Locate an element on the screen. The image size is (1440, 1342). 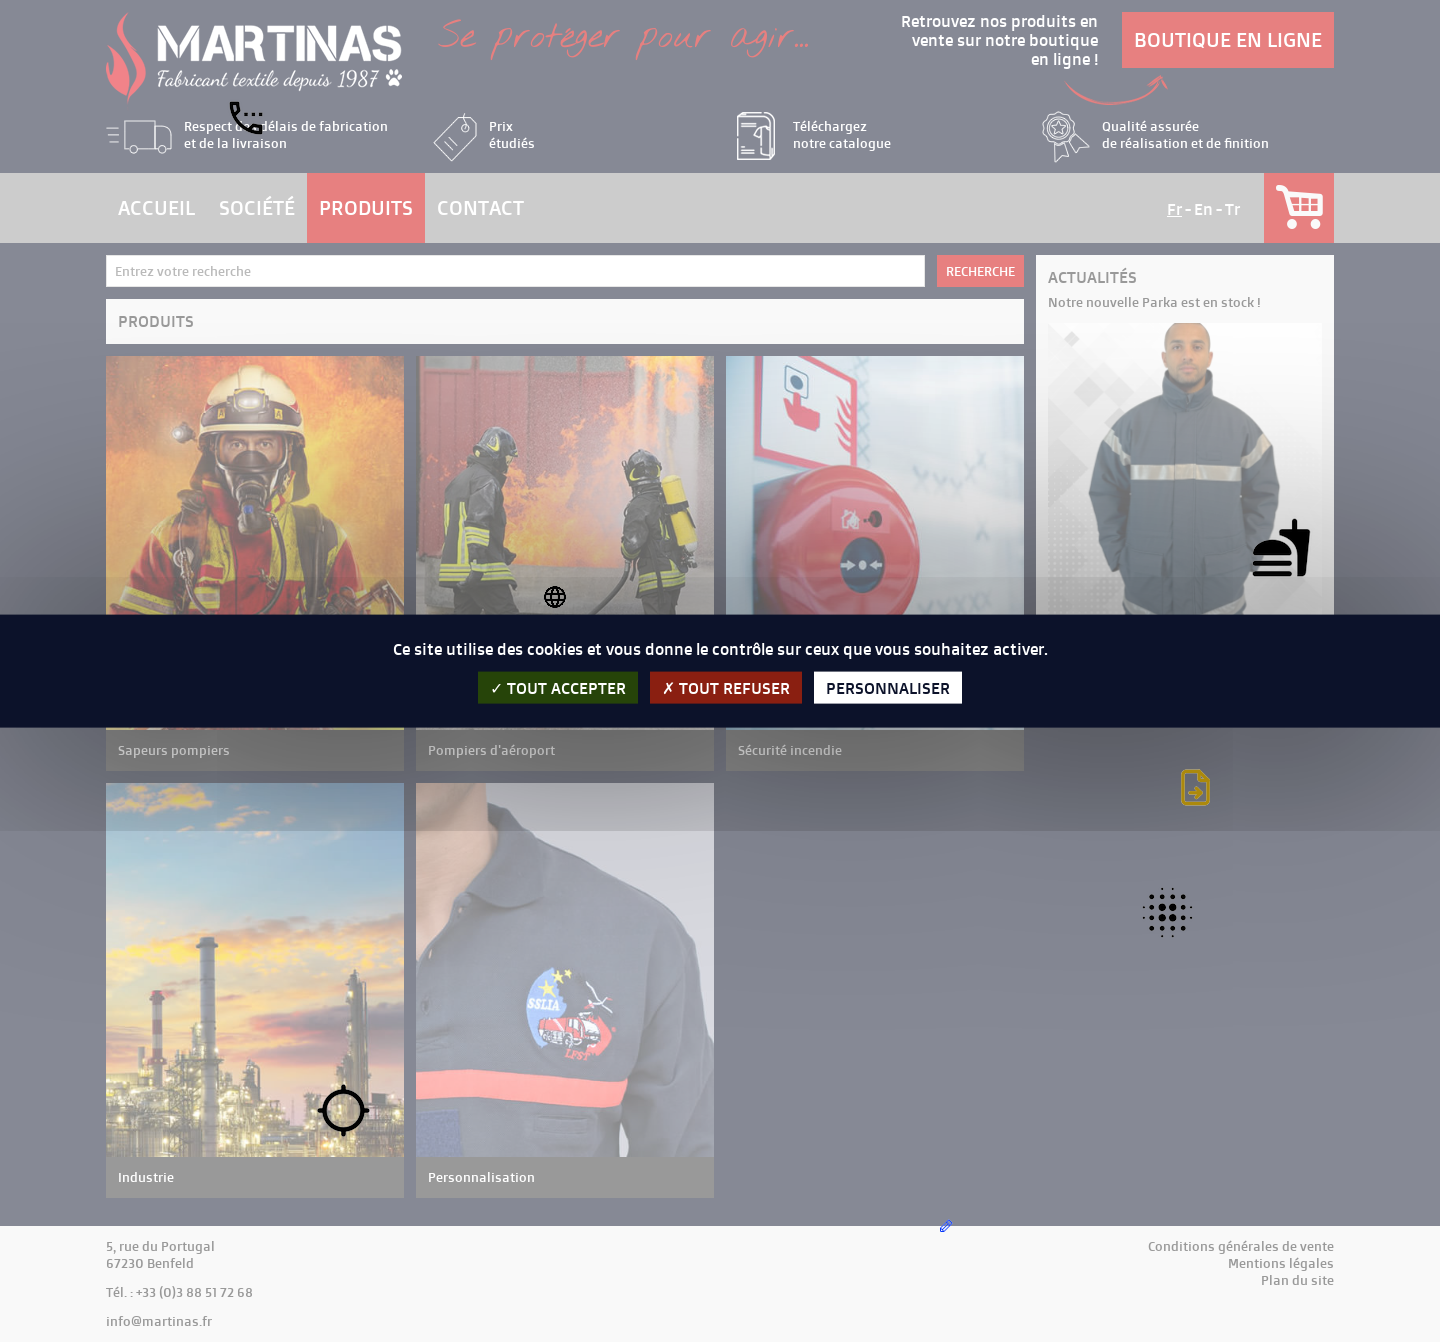
apply blur effect to image is located at coordinates (1167, 912).